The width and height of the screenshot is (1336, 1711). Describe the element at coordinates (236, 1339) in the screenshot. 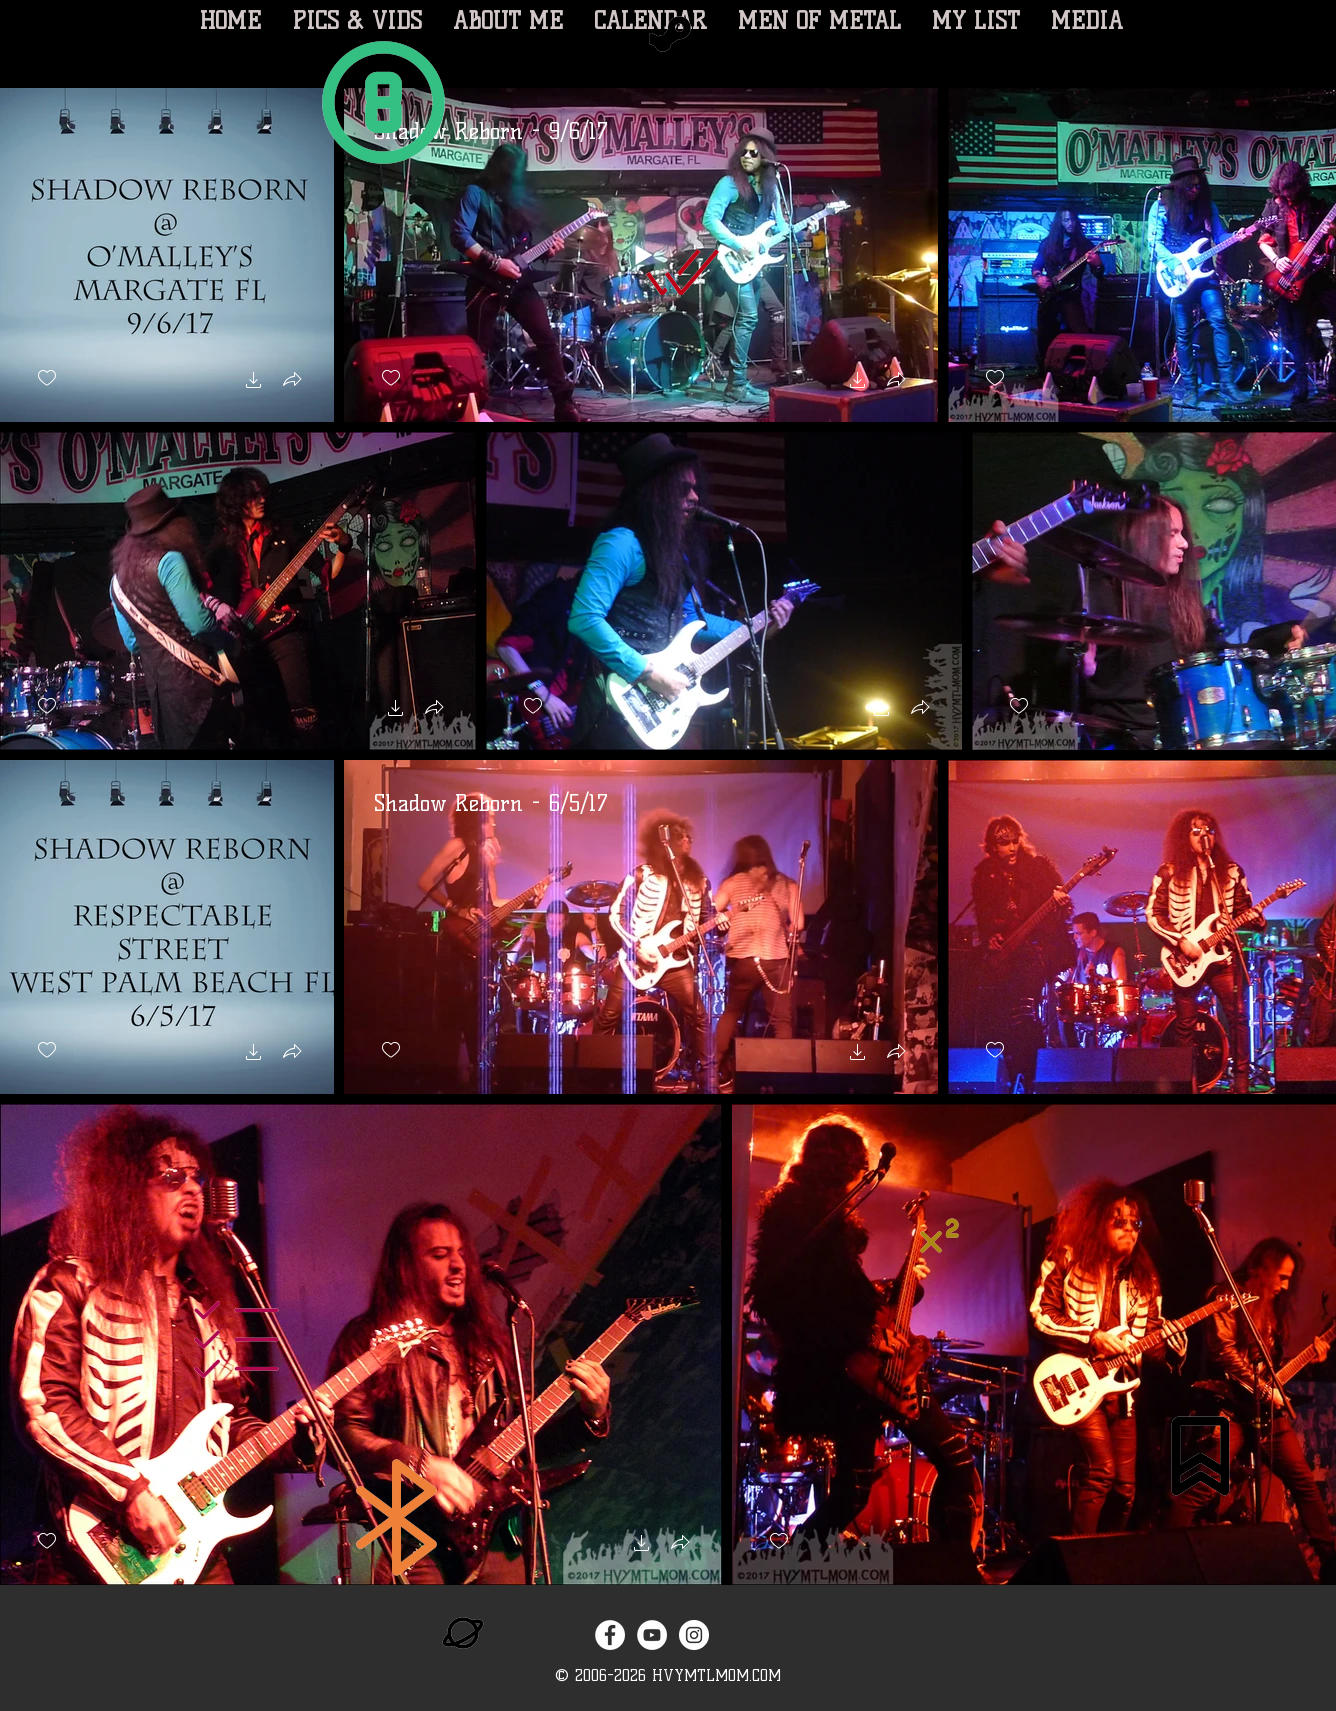

I see `view completed tasks or checklist` at that location.